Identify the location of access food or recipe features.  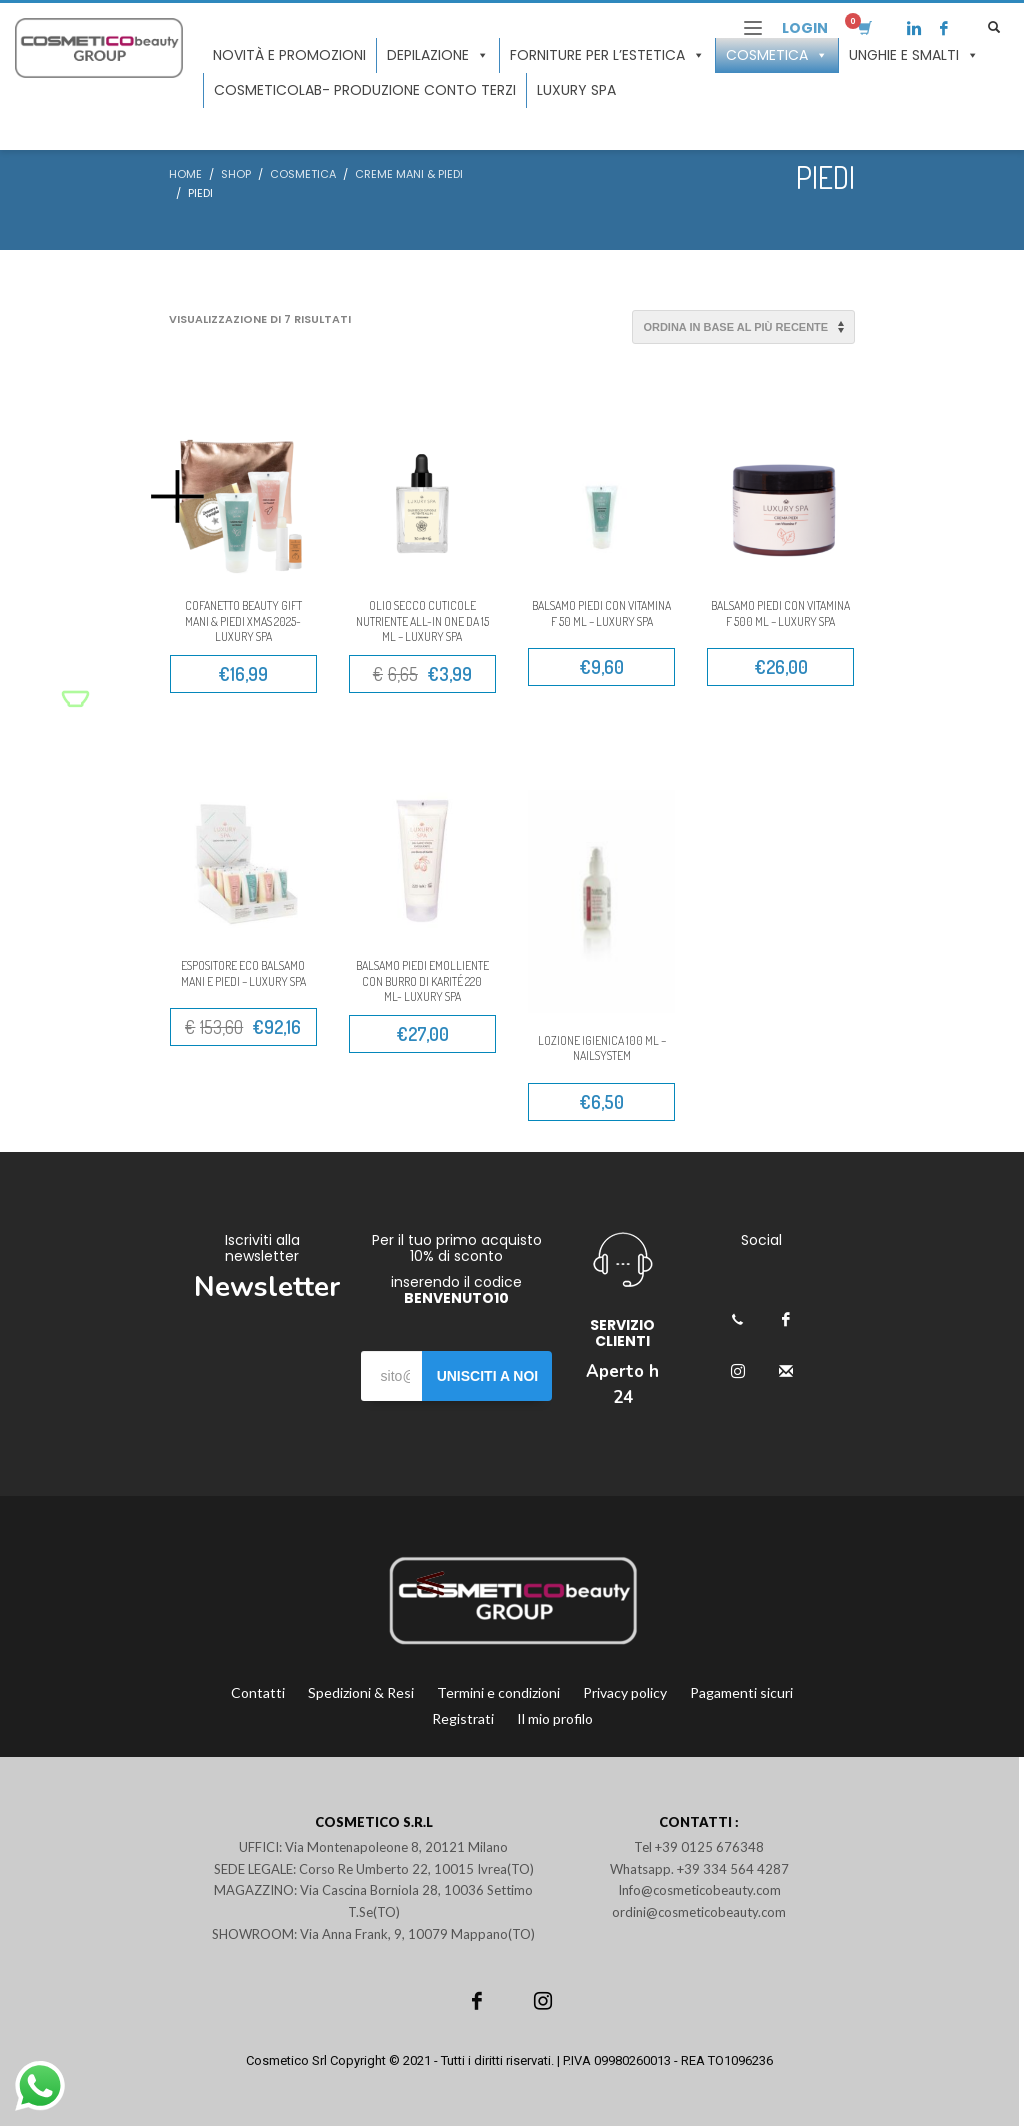
(75, 697).